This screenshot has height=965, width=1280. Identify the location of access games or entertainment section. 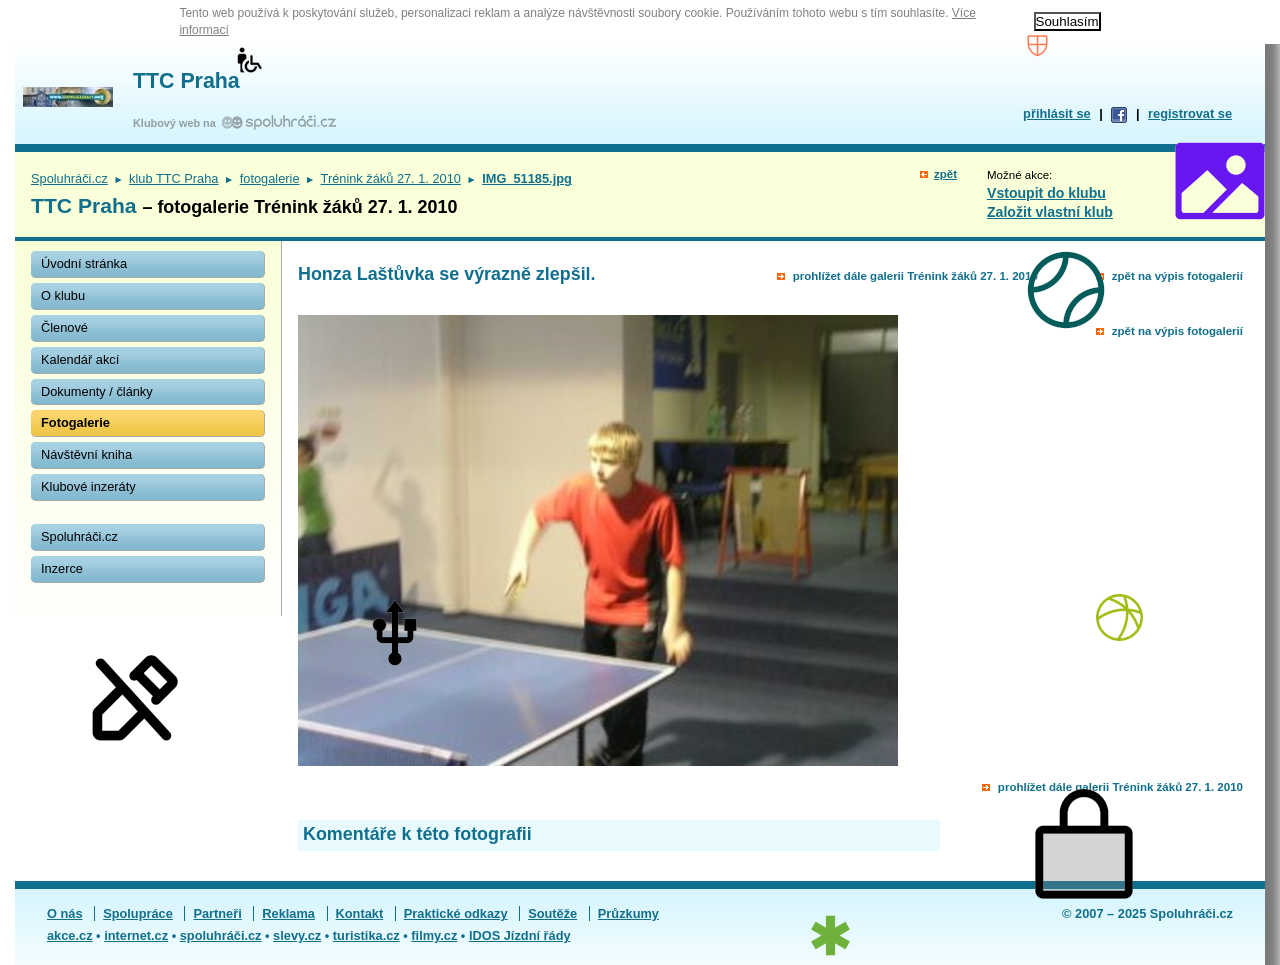
(1119, 617).